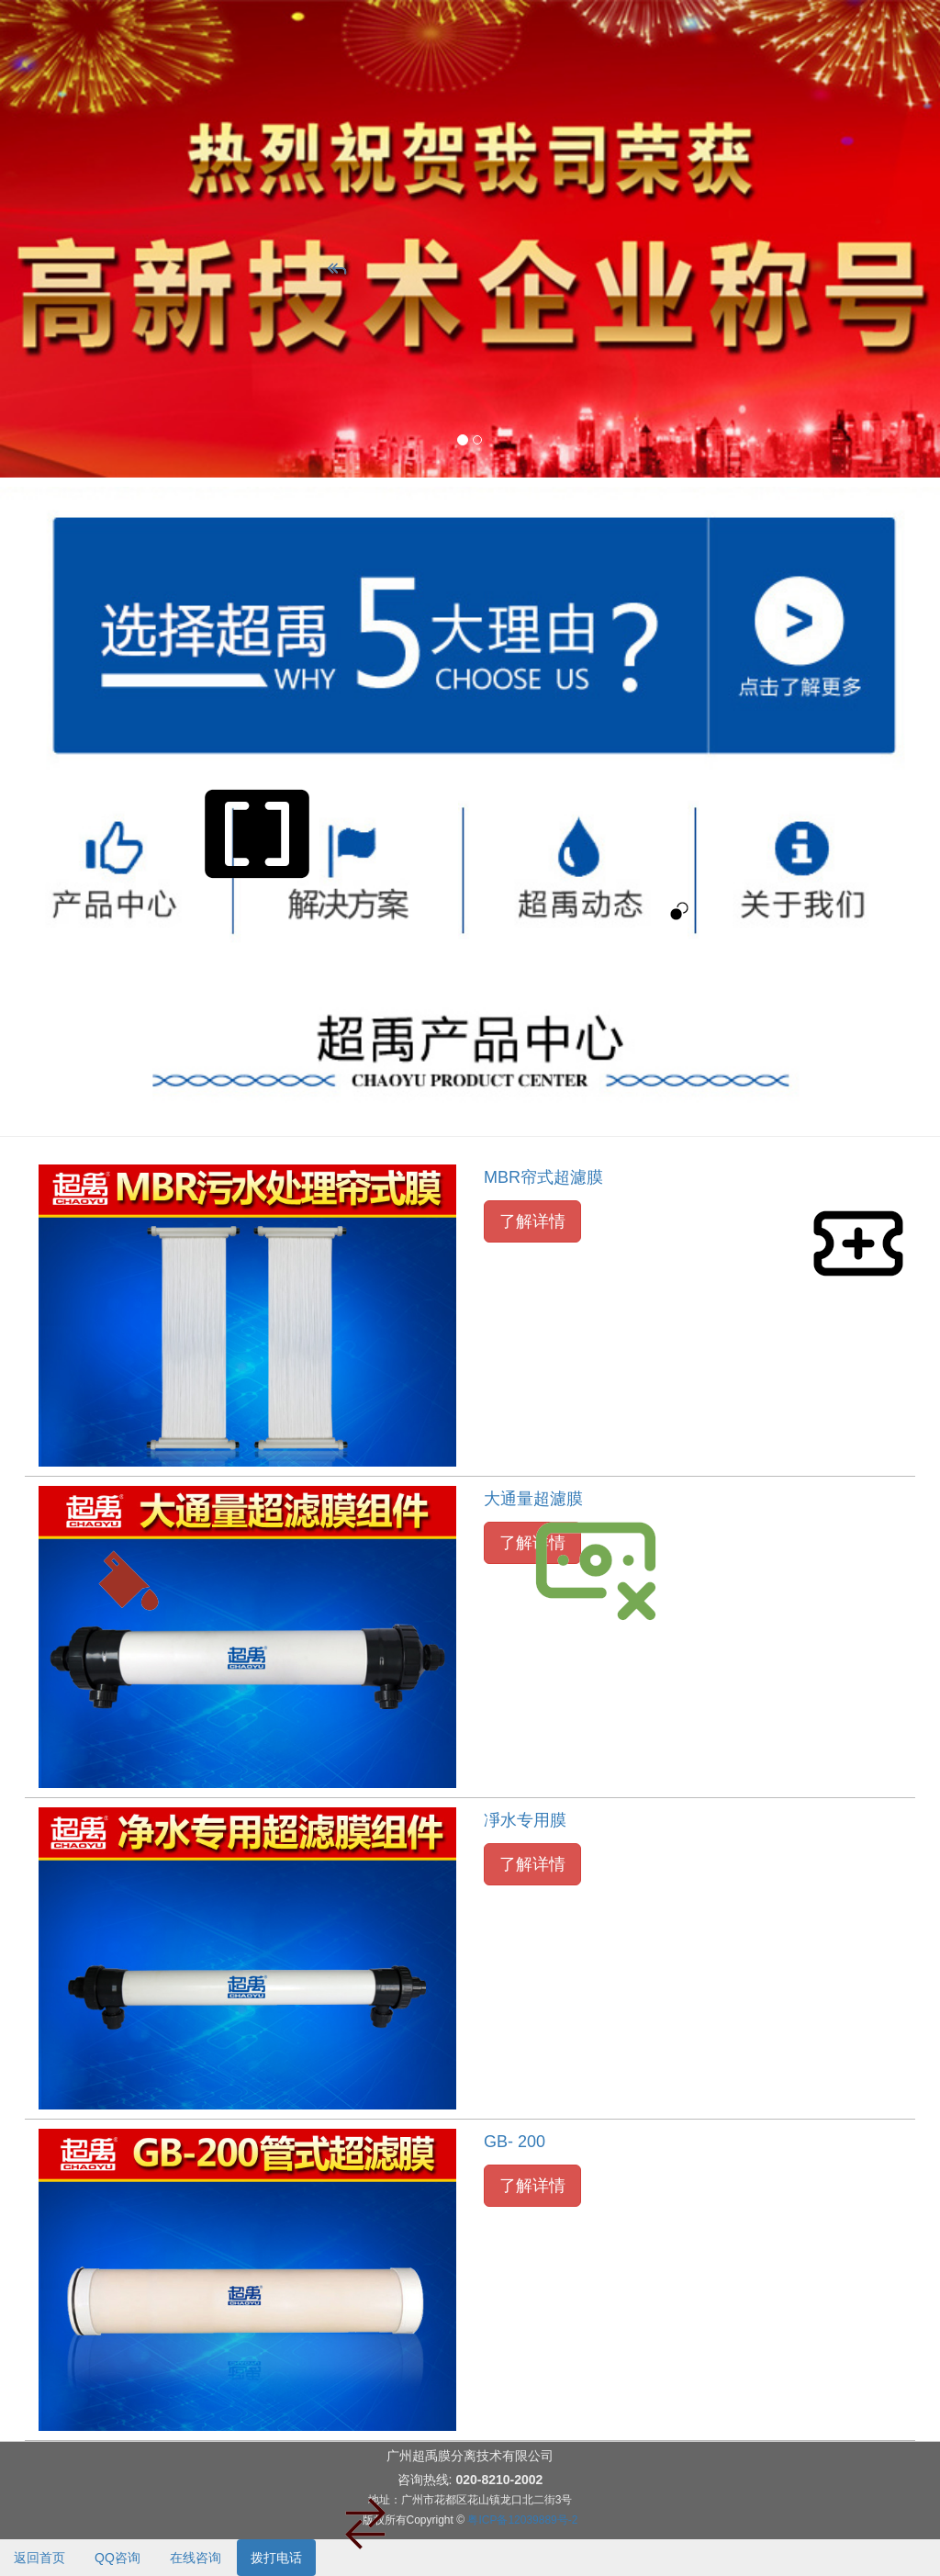 The width and height of the screenshot is (940, 2576). Describe the element at coordinates (596, 1560) in the screenshot. I see `payment declined or failed` at that location.